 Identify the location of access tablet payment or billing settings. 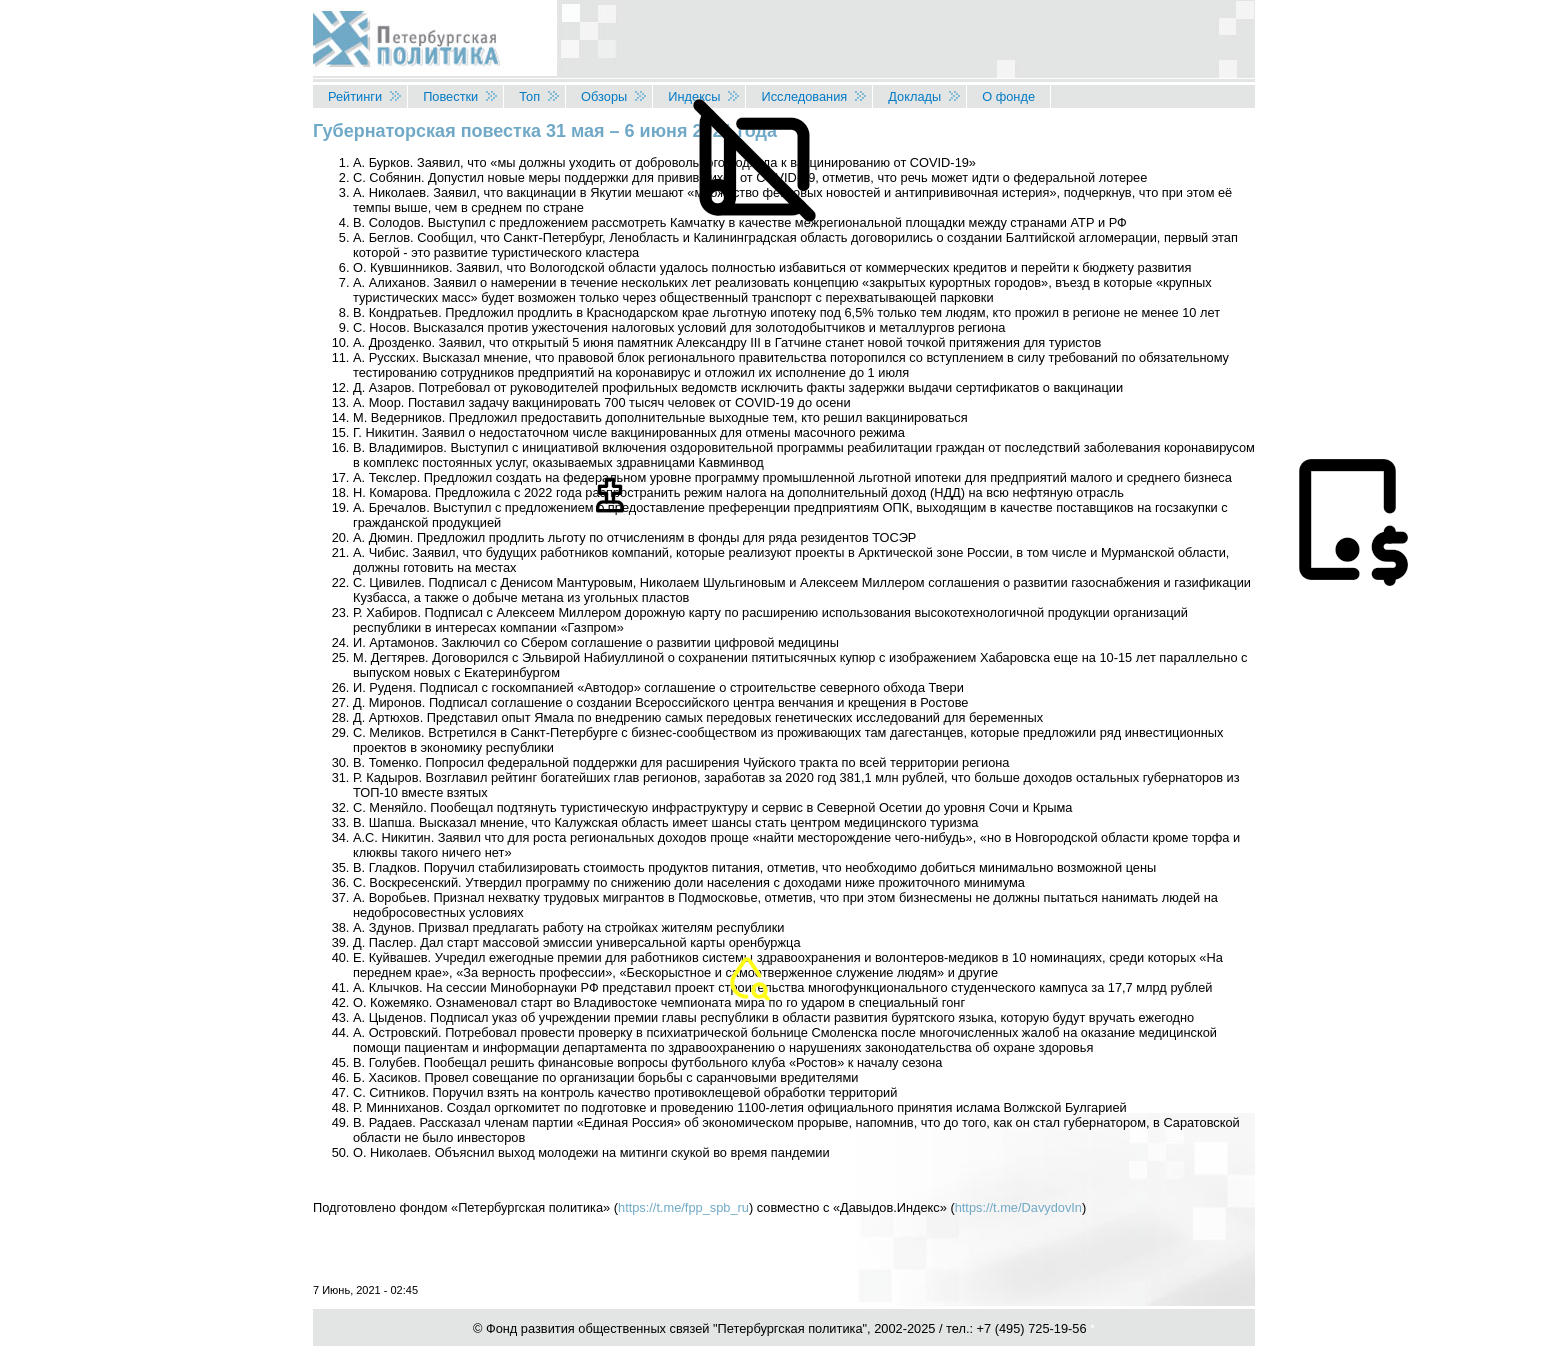
(1347, 519).